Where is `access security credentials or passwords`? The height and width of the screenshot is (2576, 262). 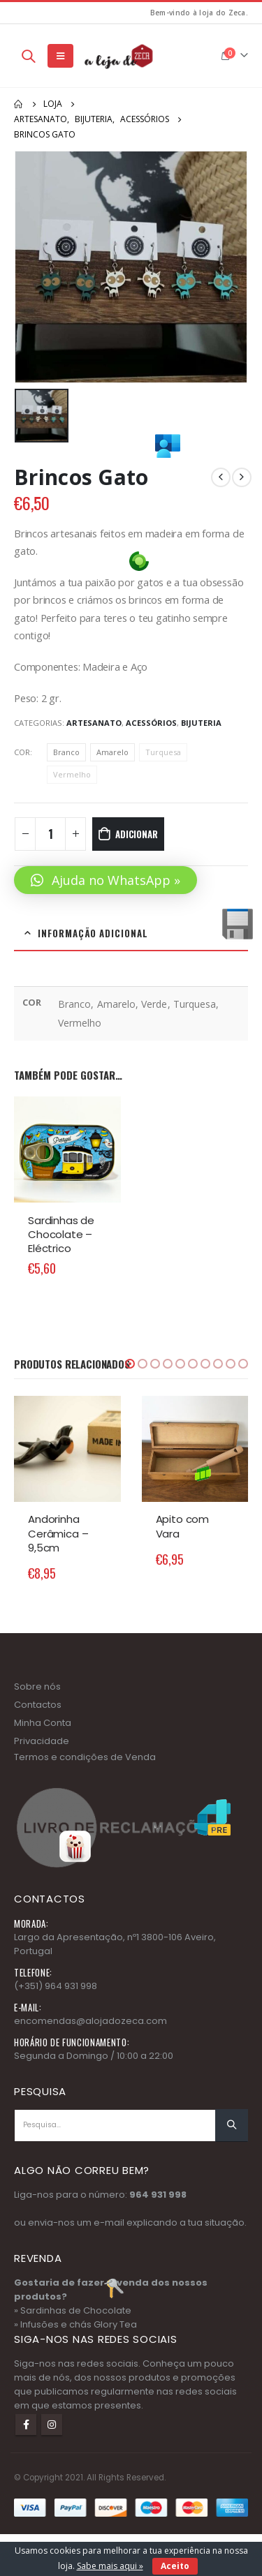 access security credentials or passwords is located at coordinates (114, 2288).